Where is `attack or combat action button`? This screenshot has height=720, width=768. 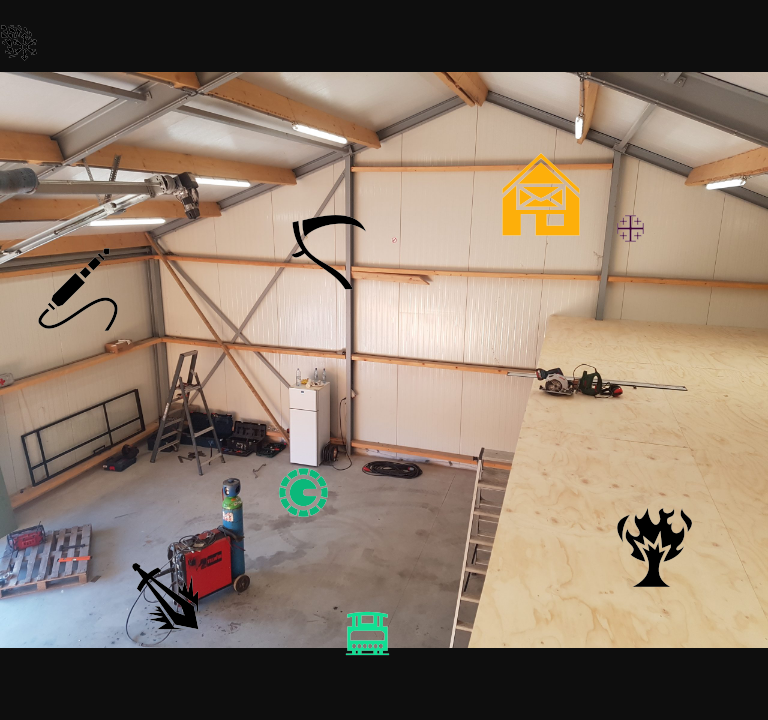
attack or combat action button is located at coordinates (165, 596).